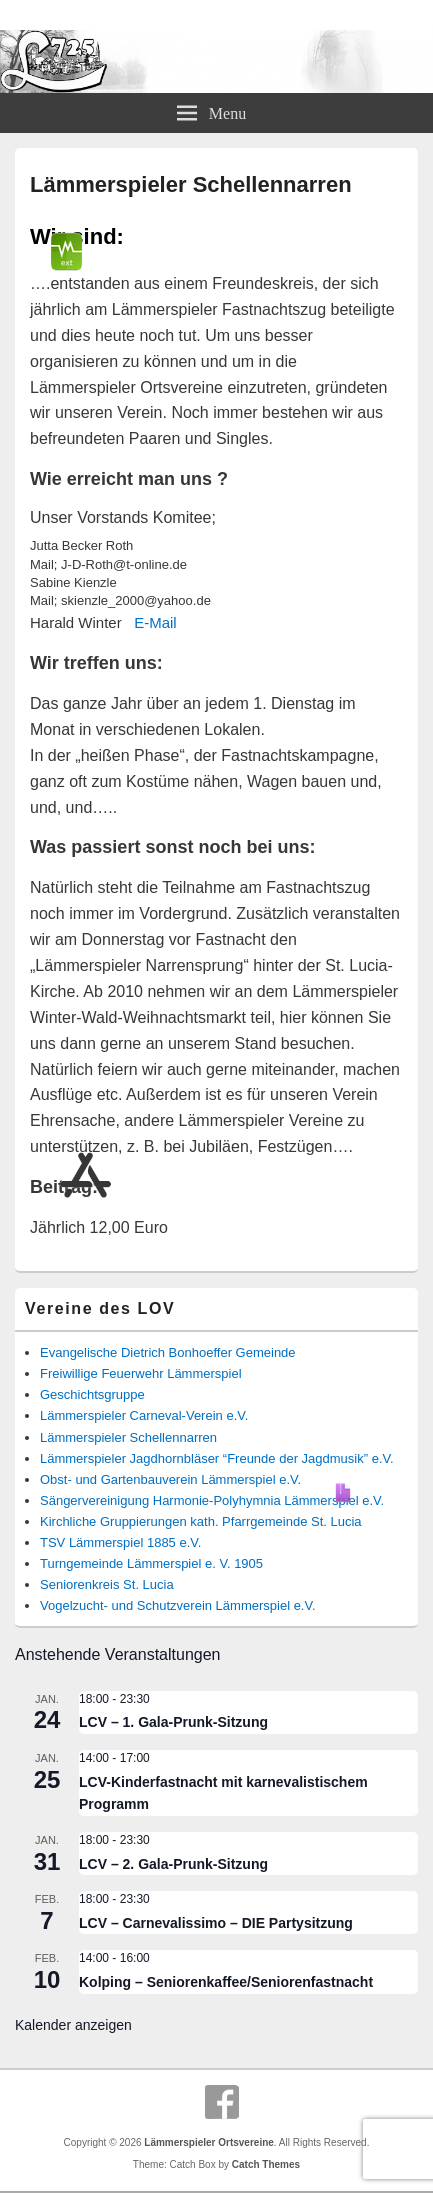  What do you see at coordinates (85, 1174) in the screenshot?
I see `open the app store` at bounding box center [85, 1174].